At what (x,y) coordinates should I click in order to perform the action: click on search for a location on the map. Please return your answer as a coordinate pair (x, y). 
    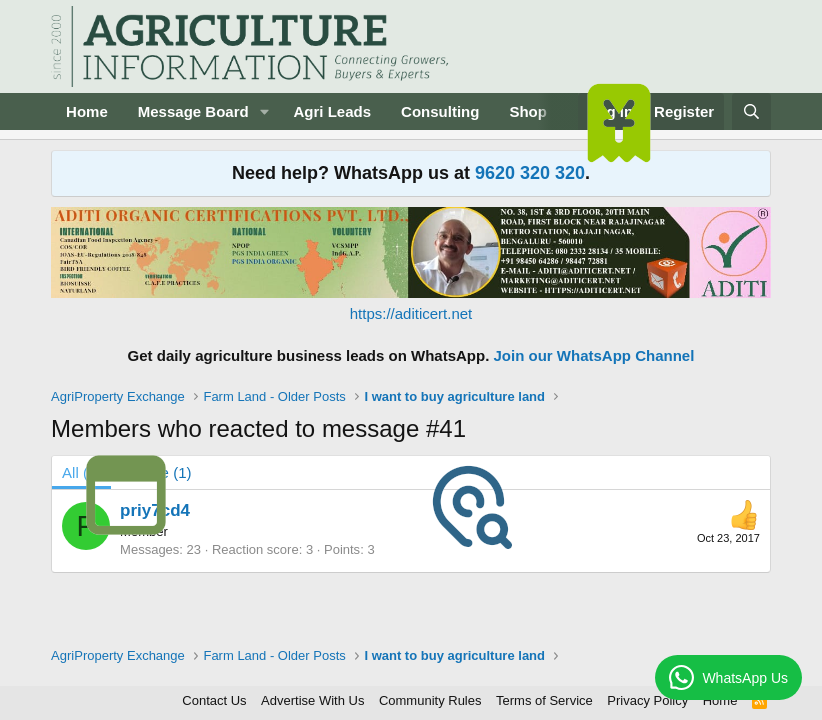
    Looking at the image, I should click on (468, 505).